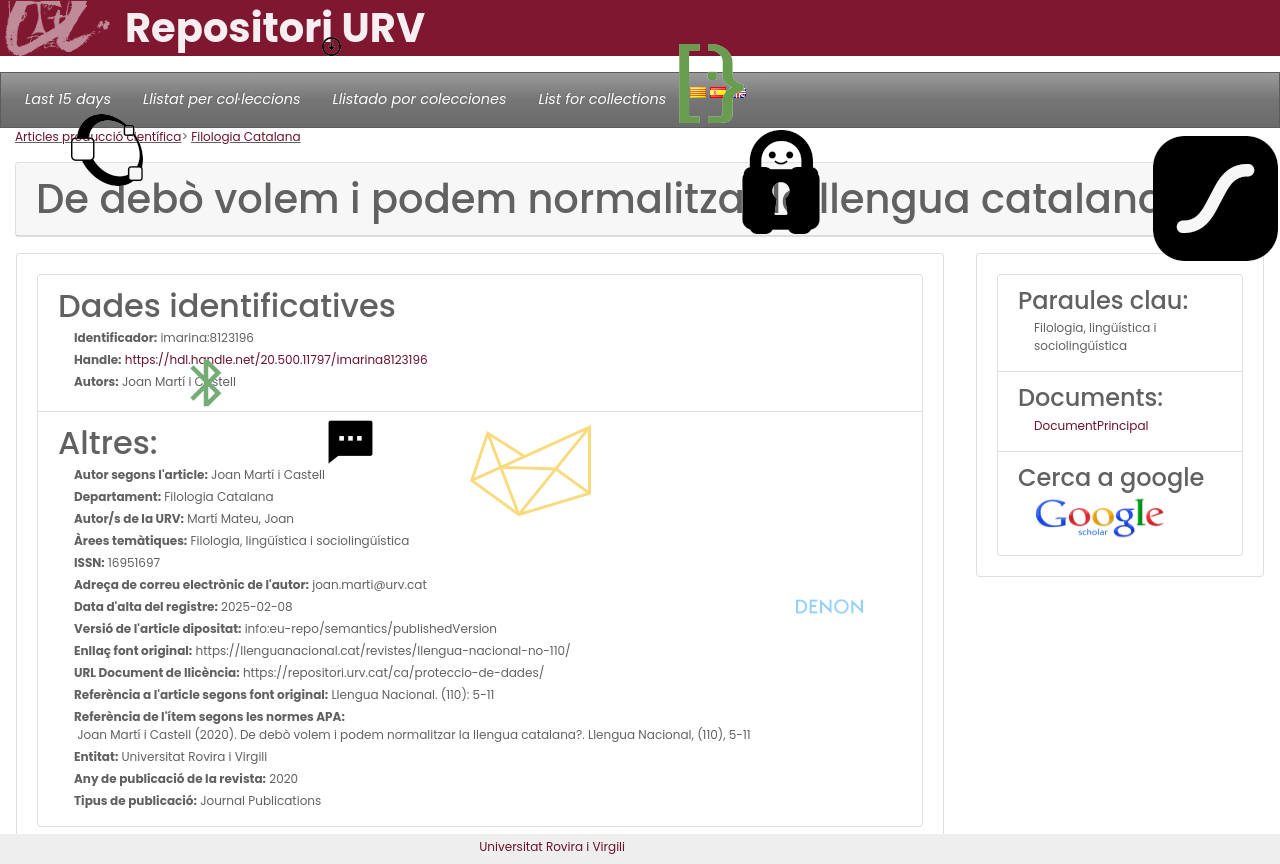  Describe the element at coordinates (530, 470) in the screenshot. I see `checkio coding platform logo` at that location.